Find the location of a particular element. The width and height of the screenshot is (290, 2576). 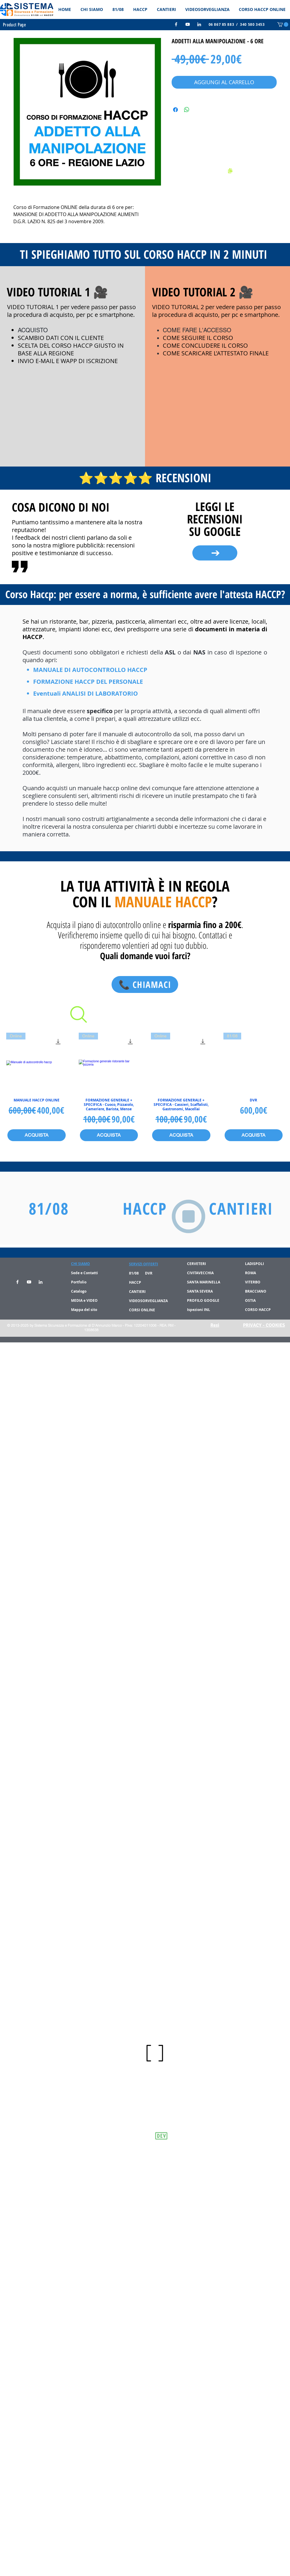

duplicate or copy a document is located at coordinates (230, 171).